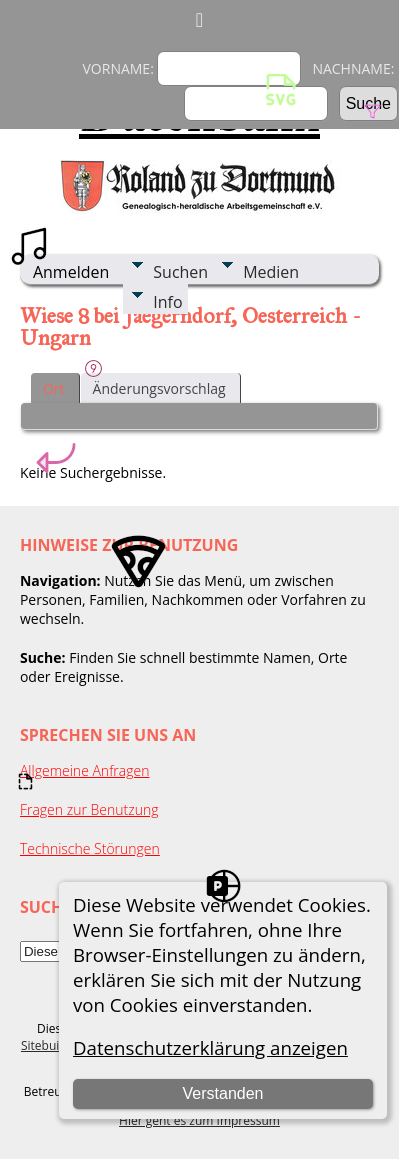  What do you see at coordinates (138, 560) in the screenshot?
I see `browse food or pizza delivery options` at bounding box center [138, 560].